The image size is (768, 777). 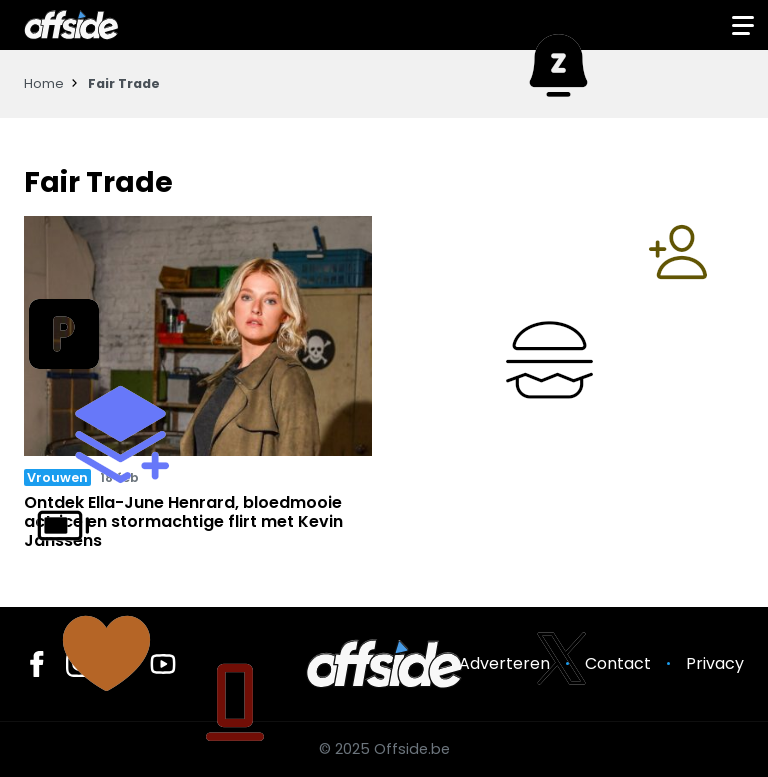 I want to click on open navigation menu, so click(x=549, y=361).